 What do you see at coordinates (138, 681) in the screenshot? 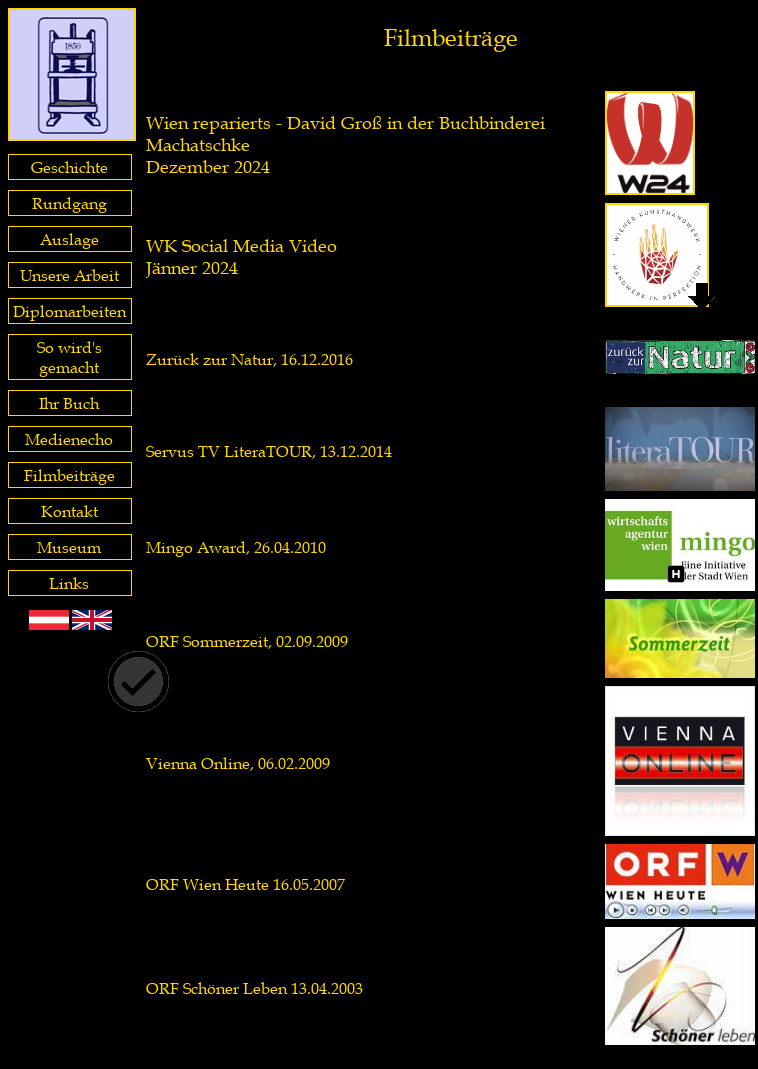
I see `indicates task or action completed successfully` at bounding box center [138, 681].